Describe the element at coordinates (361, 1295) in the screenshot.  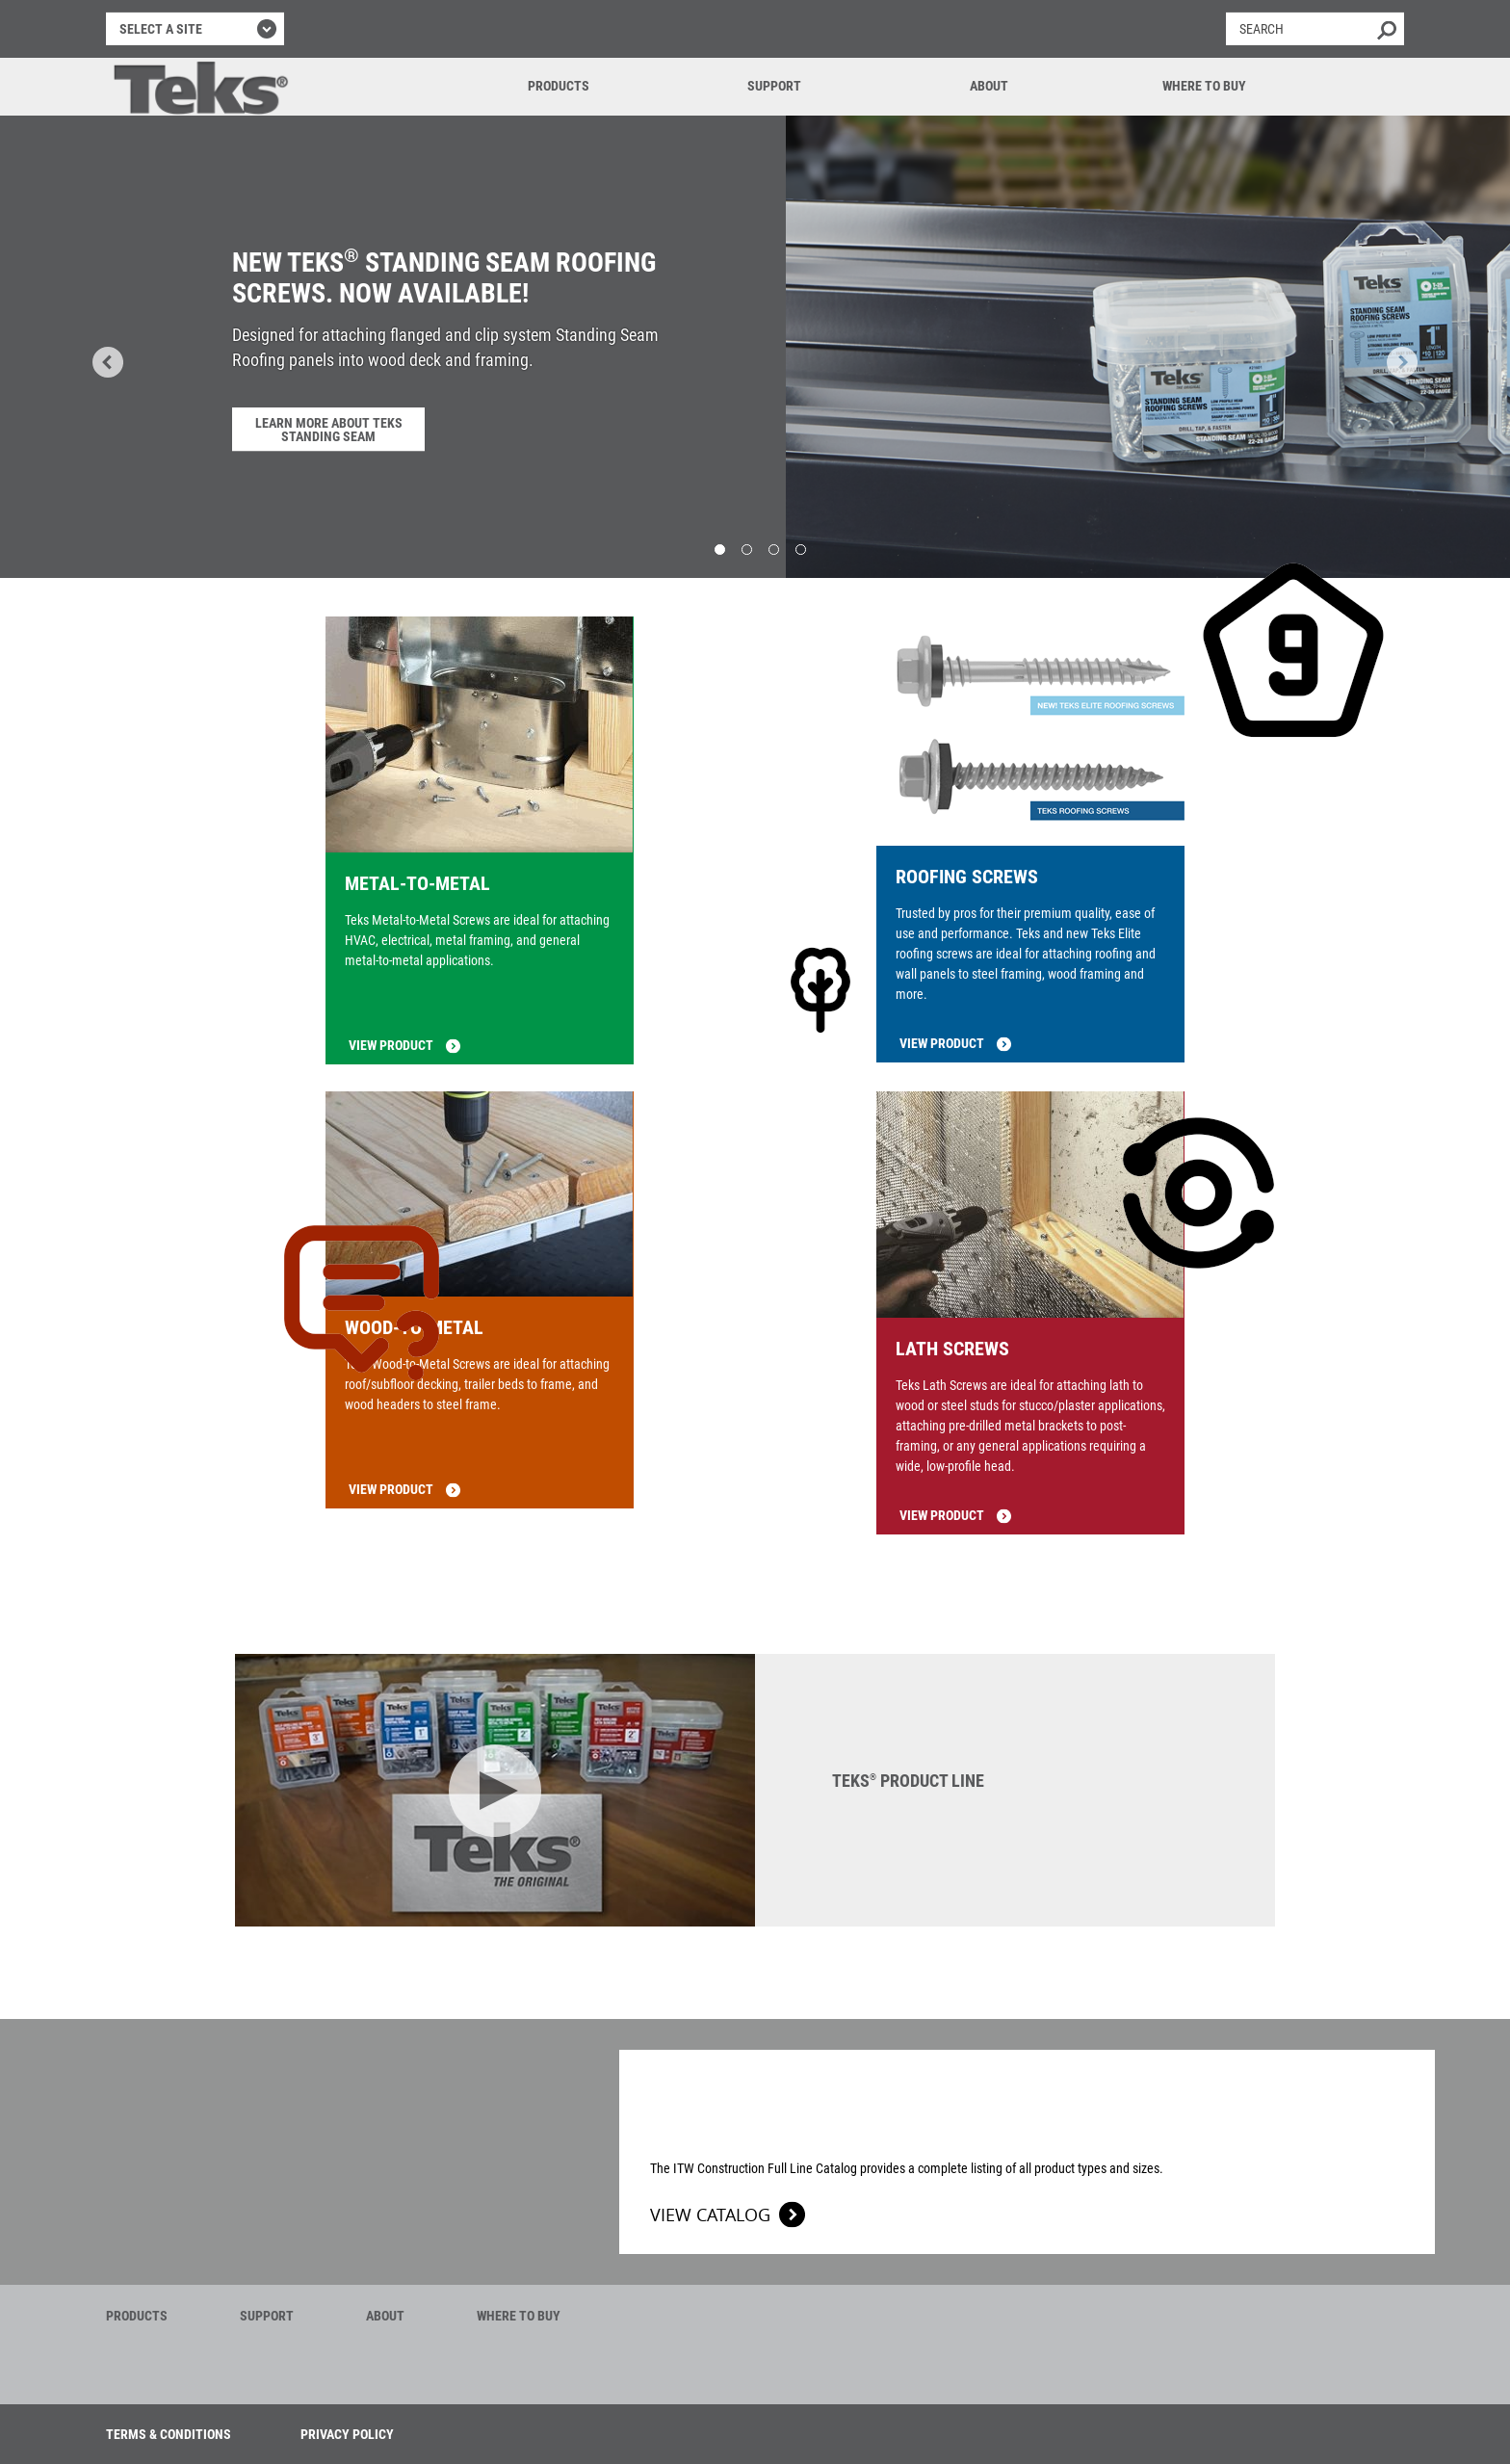
I see `access help or FAQ chat` at that location.